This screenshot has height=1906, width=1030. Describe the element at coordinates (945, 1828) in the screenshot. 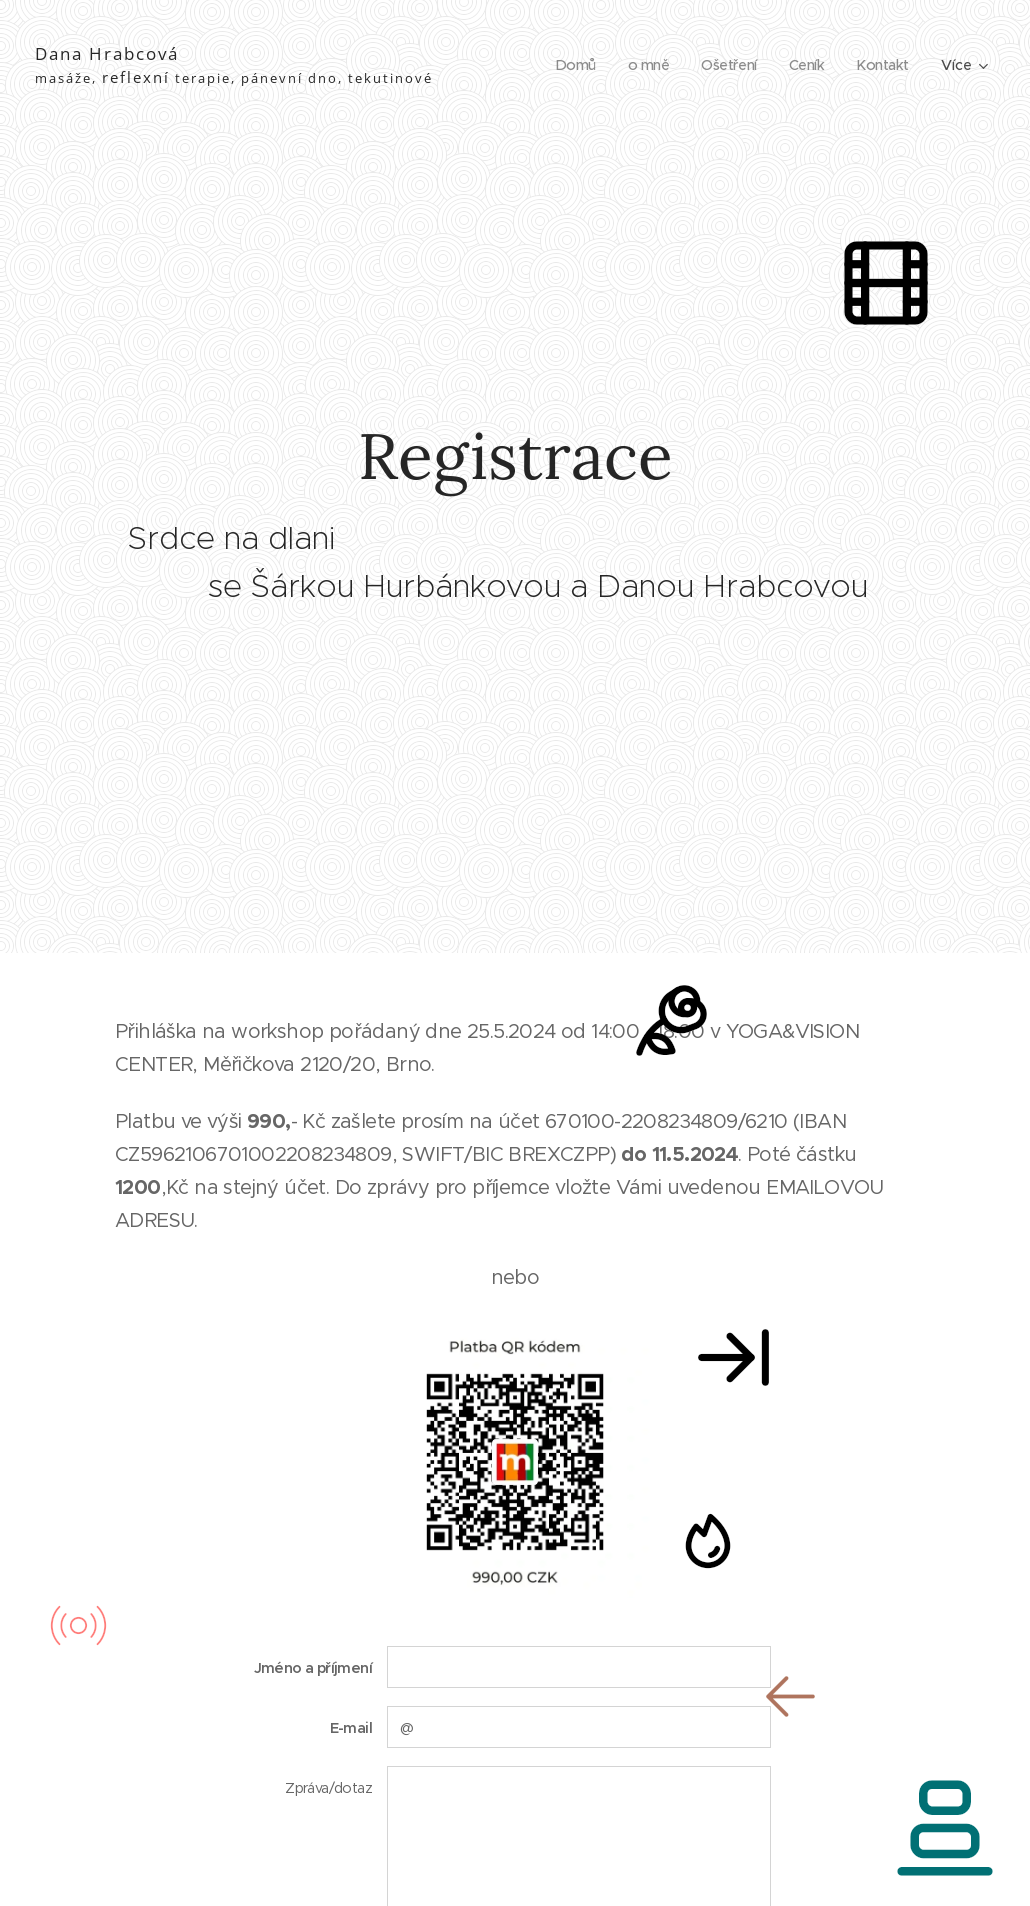

I see `align objects to the bottom edge` at that location.